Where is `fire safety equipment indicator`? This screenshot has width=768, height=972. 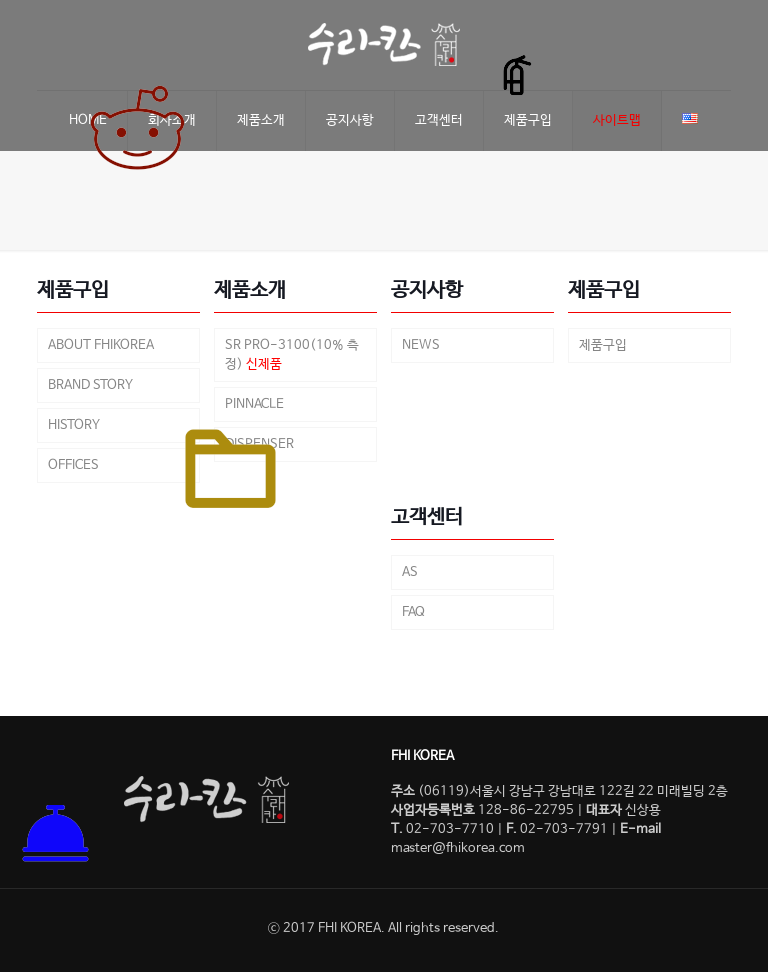 fire safety equipment indicator is located at coordinates (515, 75).